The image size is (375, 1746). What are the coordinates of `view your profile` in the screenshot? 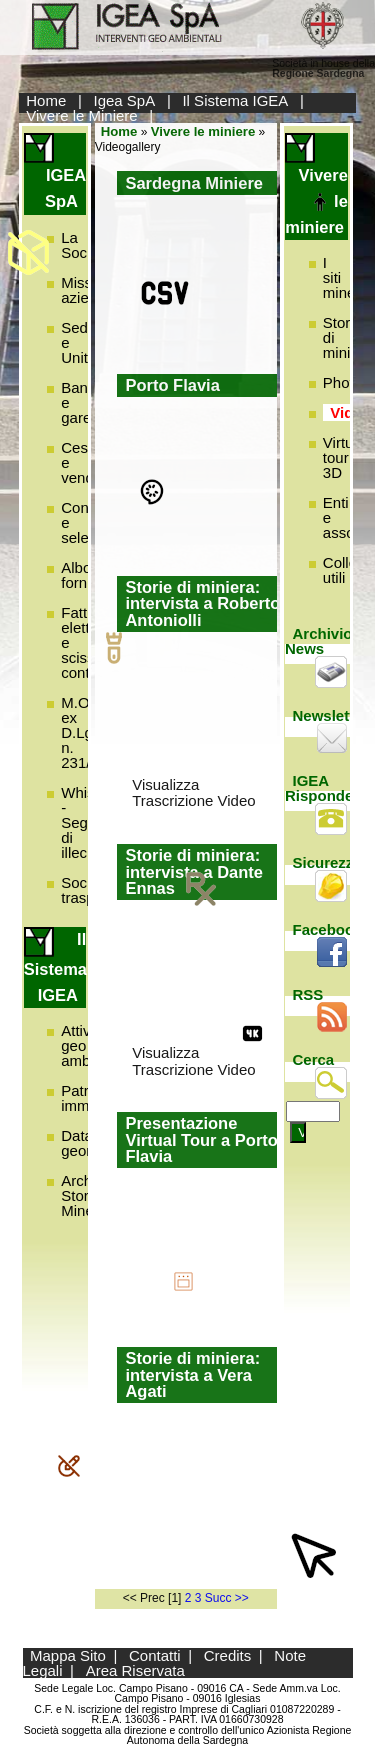 It's located at (320, 202).